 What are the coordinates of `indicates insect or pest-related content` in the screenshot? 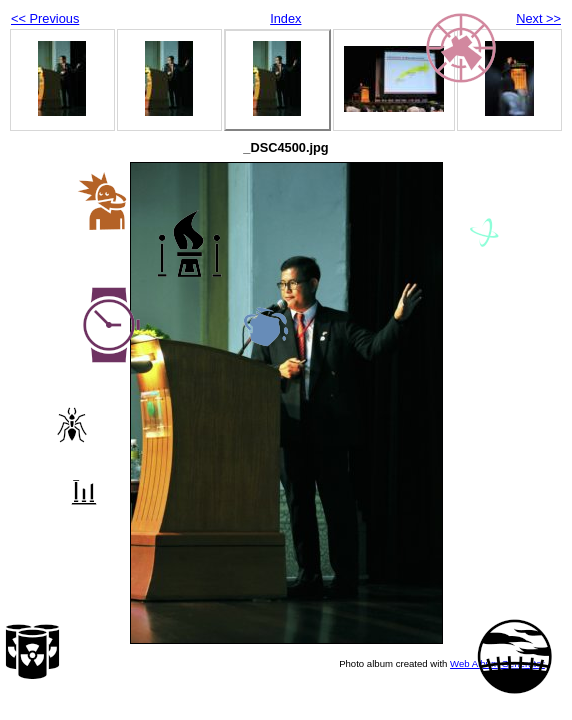 It's located at (72, 425).